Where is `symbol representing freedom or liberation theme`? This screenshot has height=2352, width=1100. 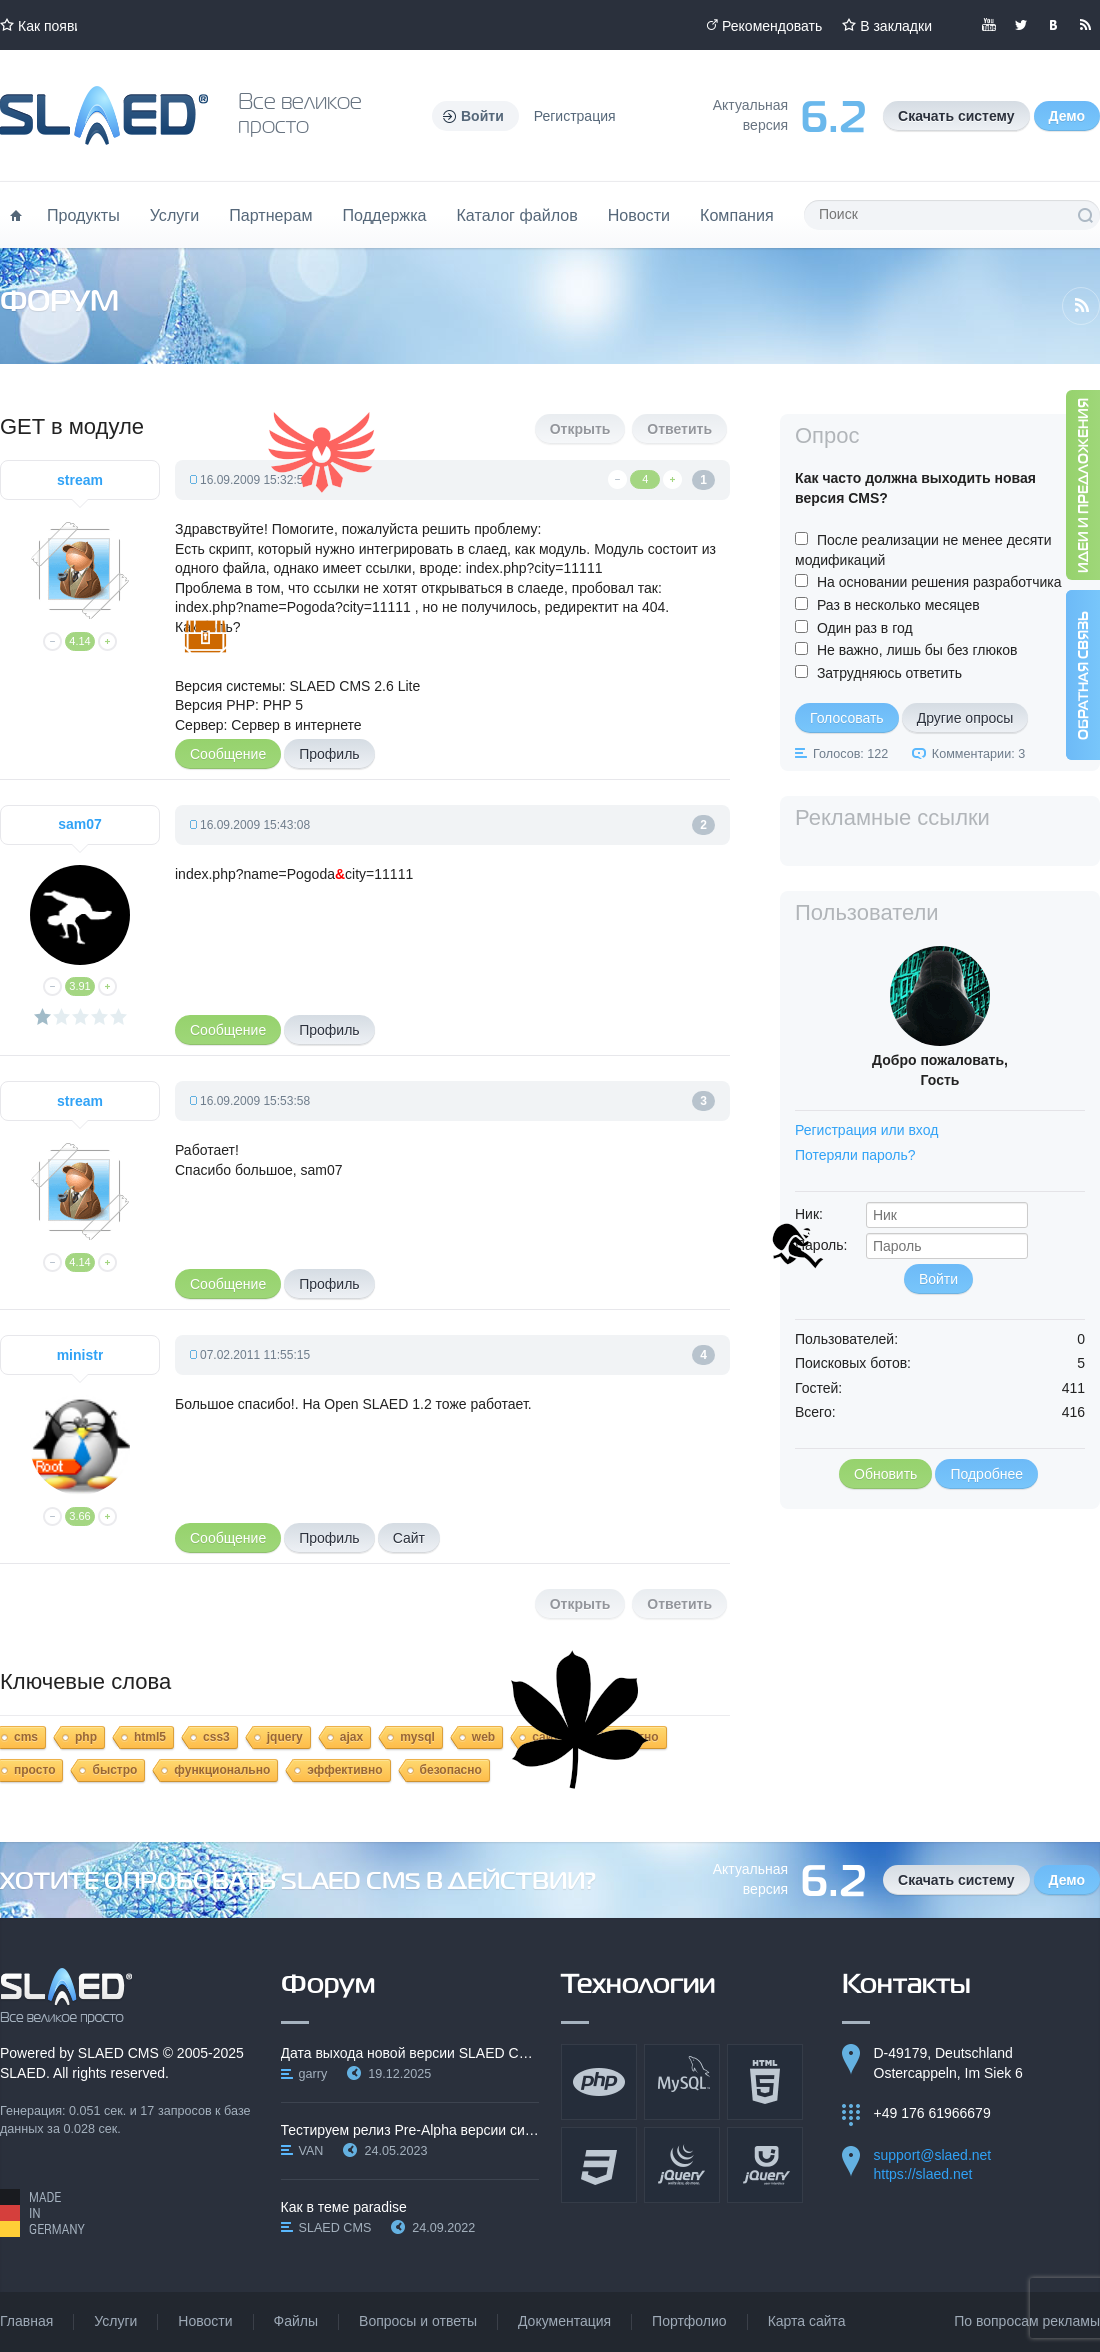 symbol representing freedom or liberation theme is located at coordinates (321, 453).